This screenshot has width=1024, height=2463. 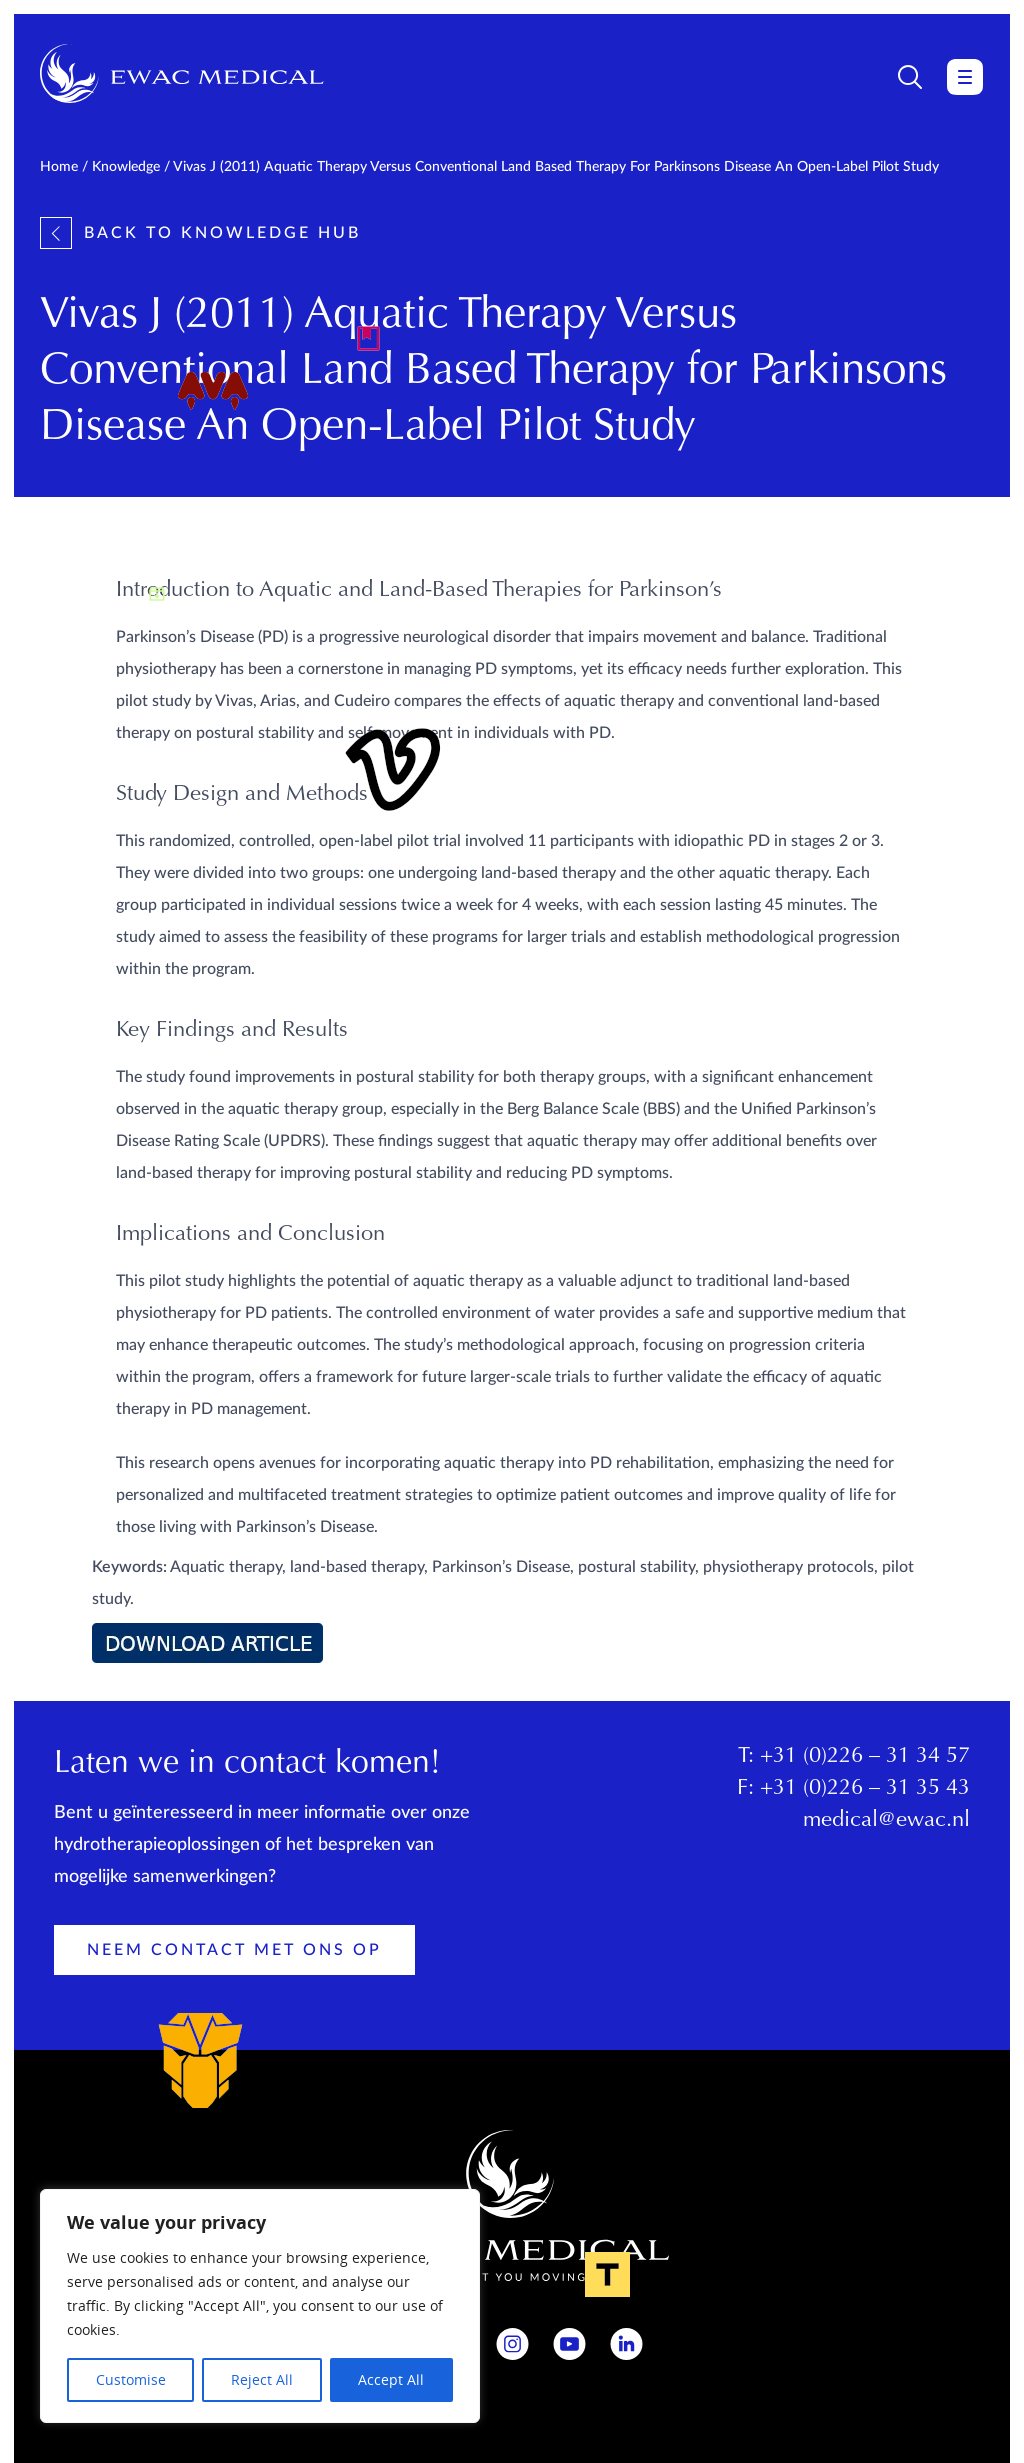 What do you see at coordinates (607, 2274) in the screenshot?
I see `open telegraph publishing platform` at bounding box center [607, 2274].